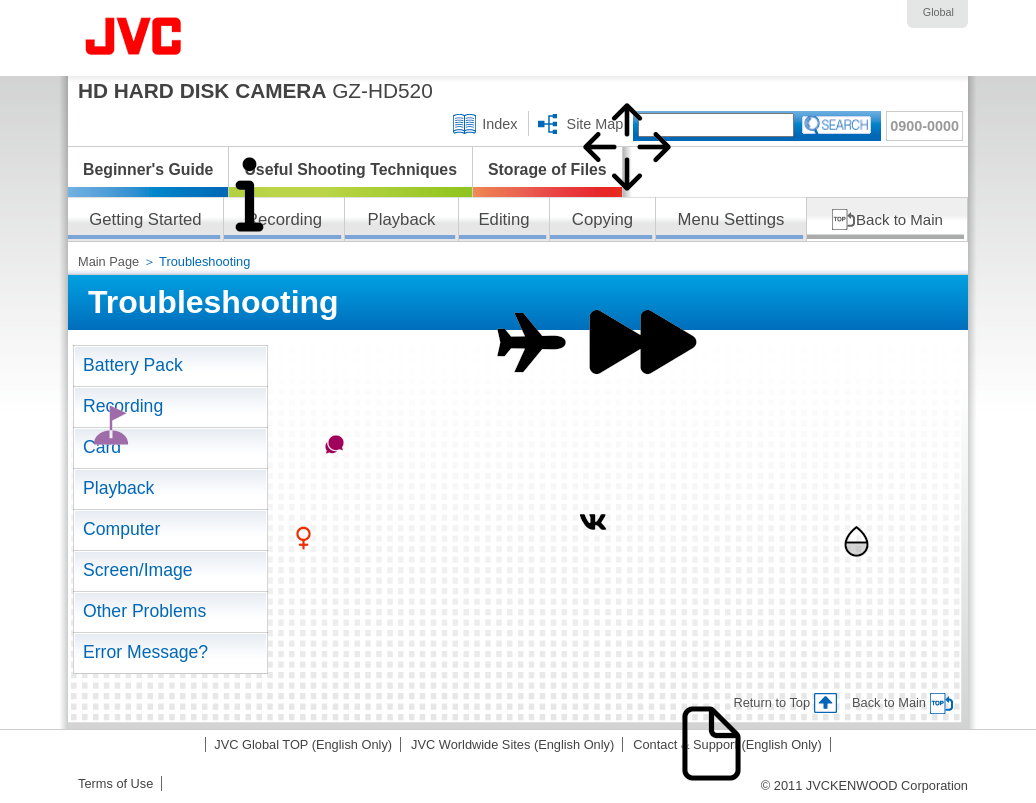 This screenshot has height=803, width=1036. I want to click on open VK social network, so click(593, 522).